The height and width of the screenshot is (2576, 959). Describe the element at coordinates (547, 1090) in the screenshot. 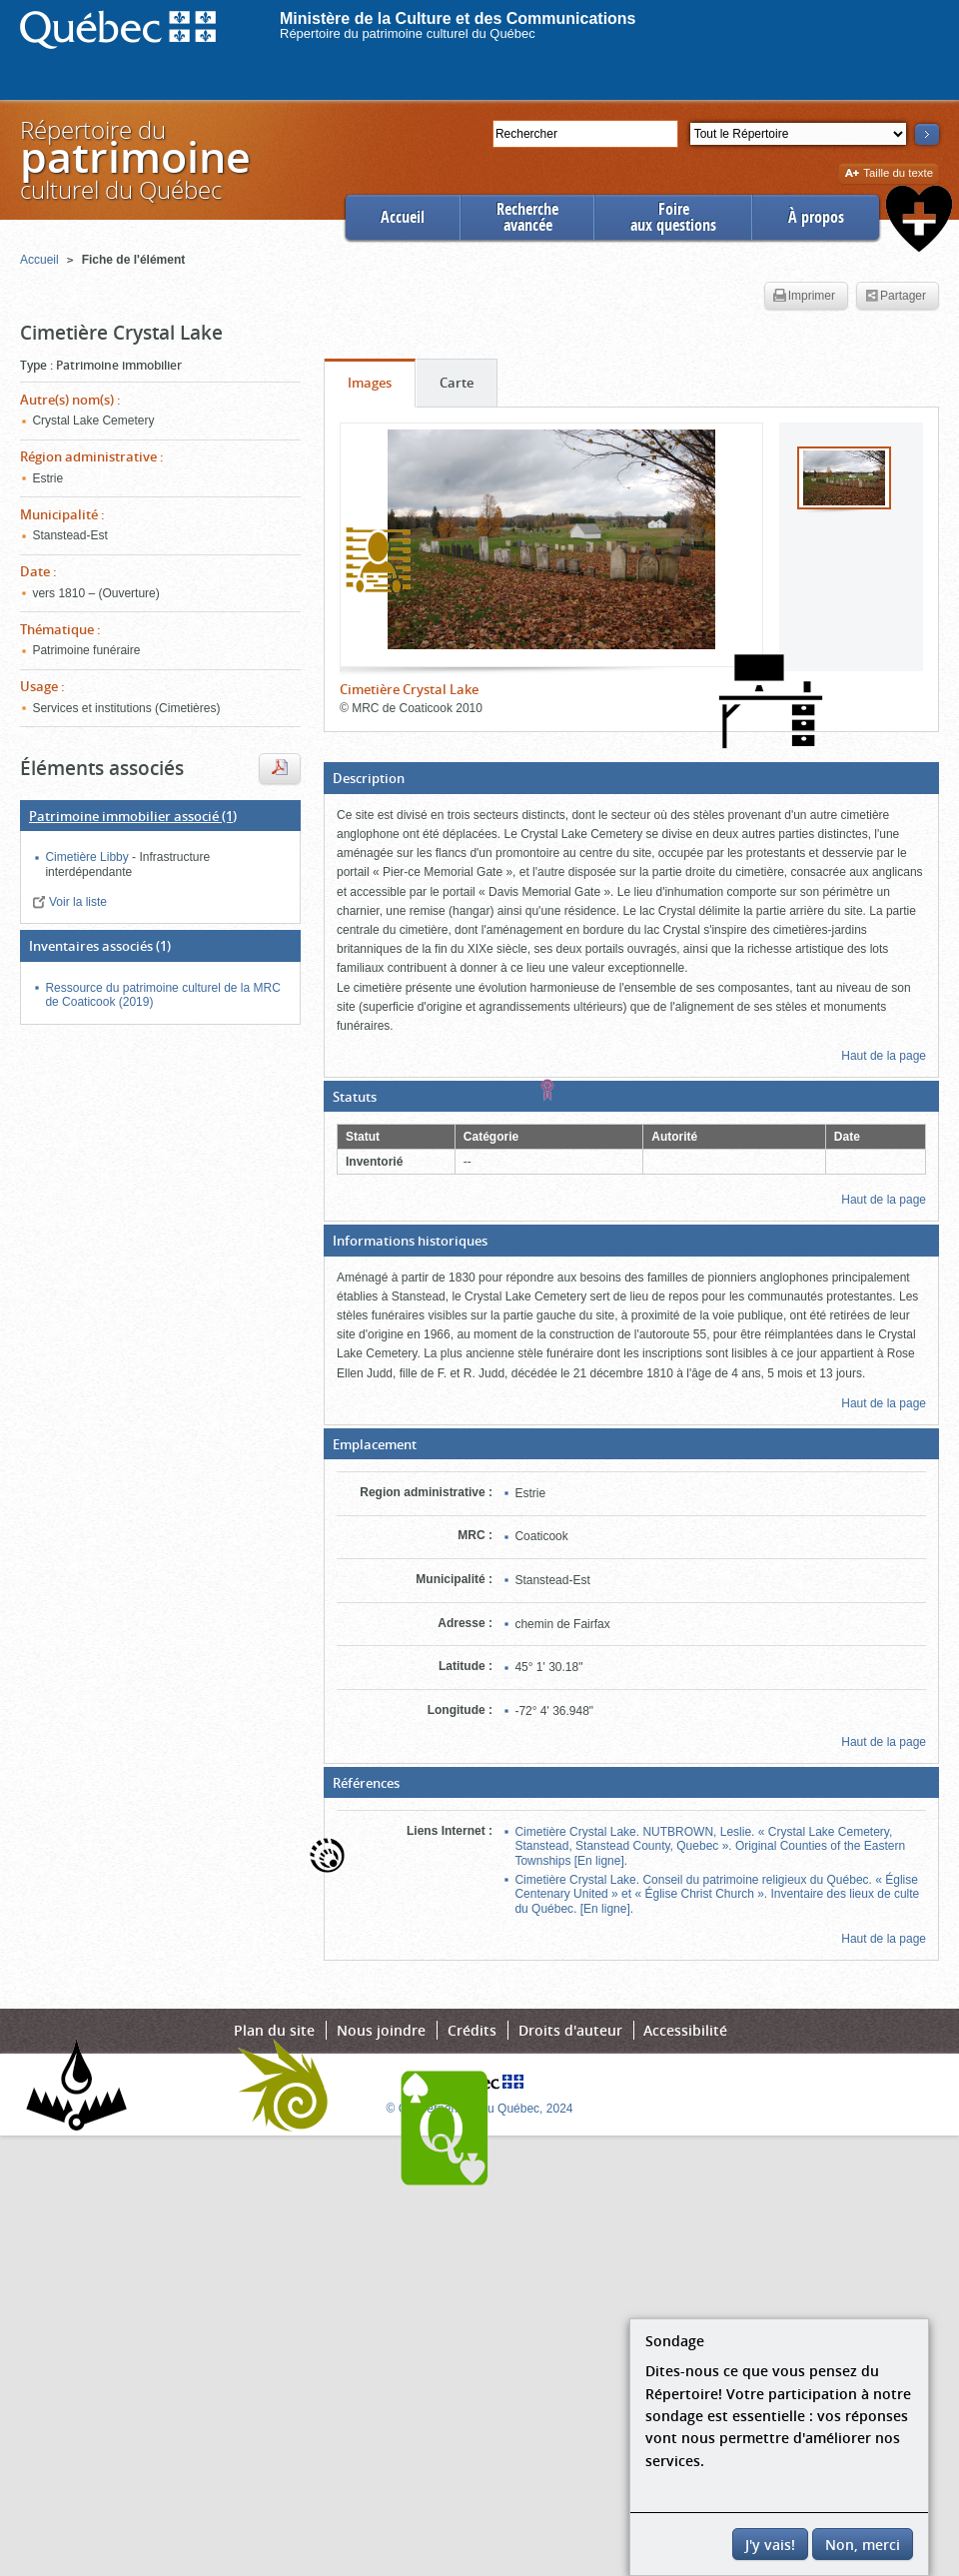

I see `view your achievements or awards` at that location.